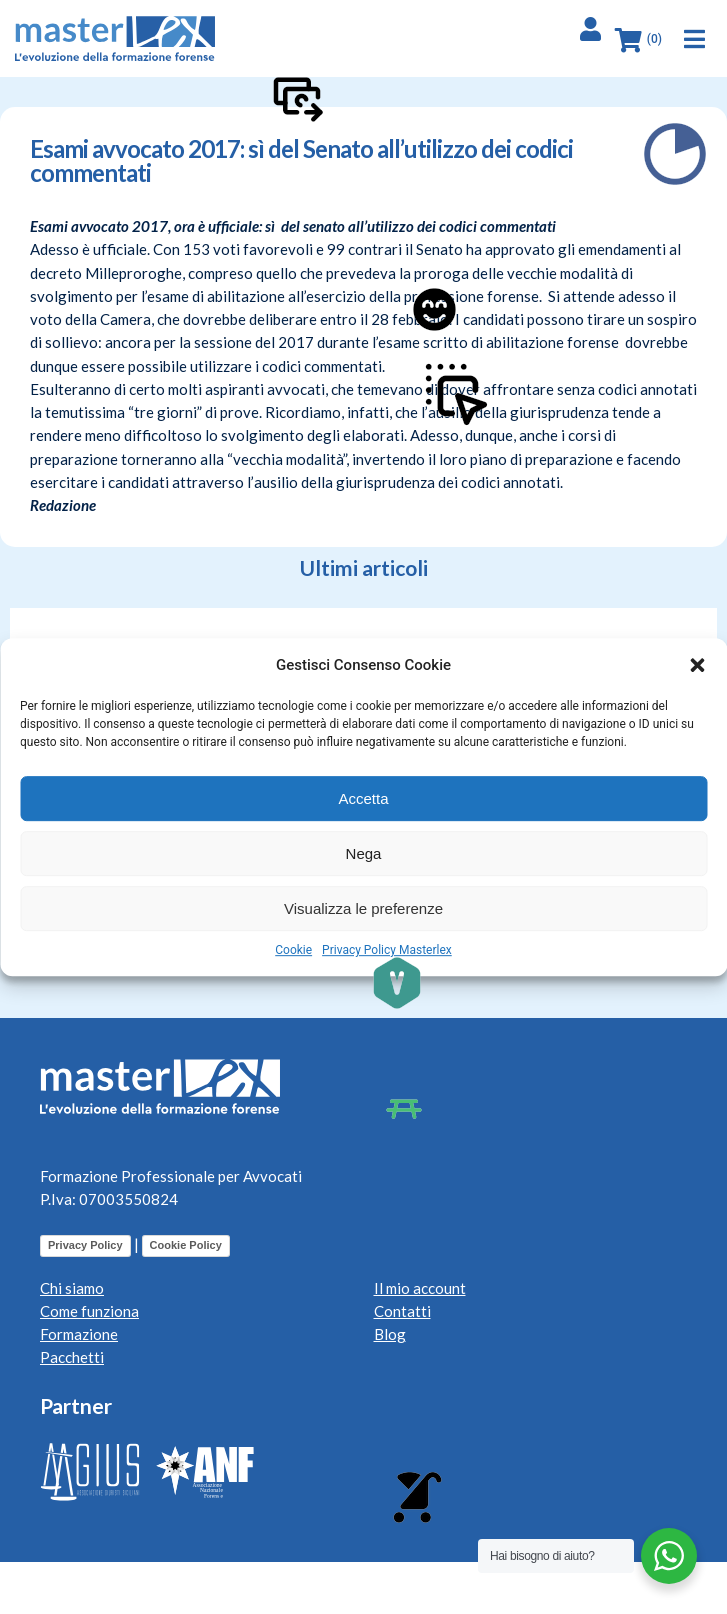  What do you see at coordinates (297, 96) in the screenshot?
I see `transfer funds between accounts` at bounding box center [297, 96].